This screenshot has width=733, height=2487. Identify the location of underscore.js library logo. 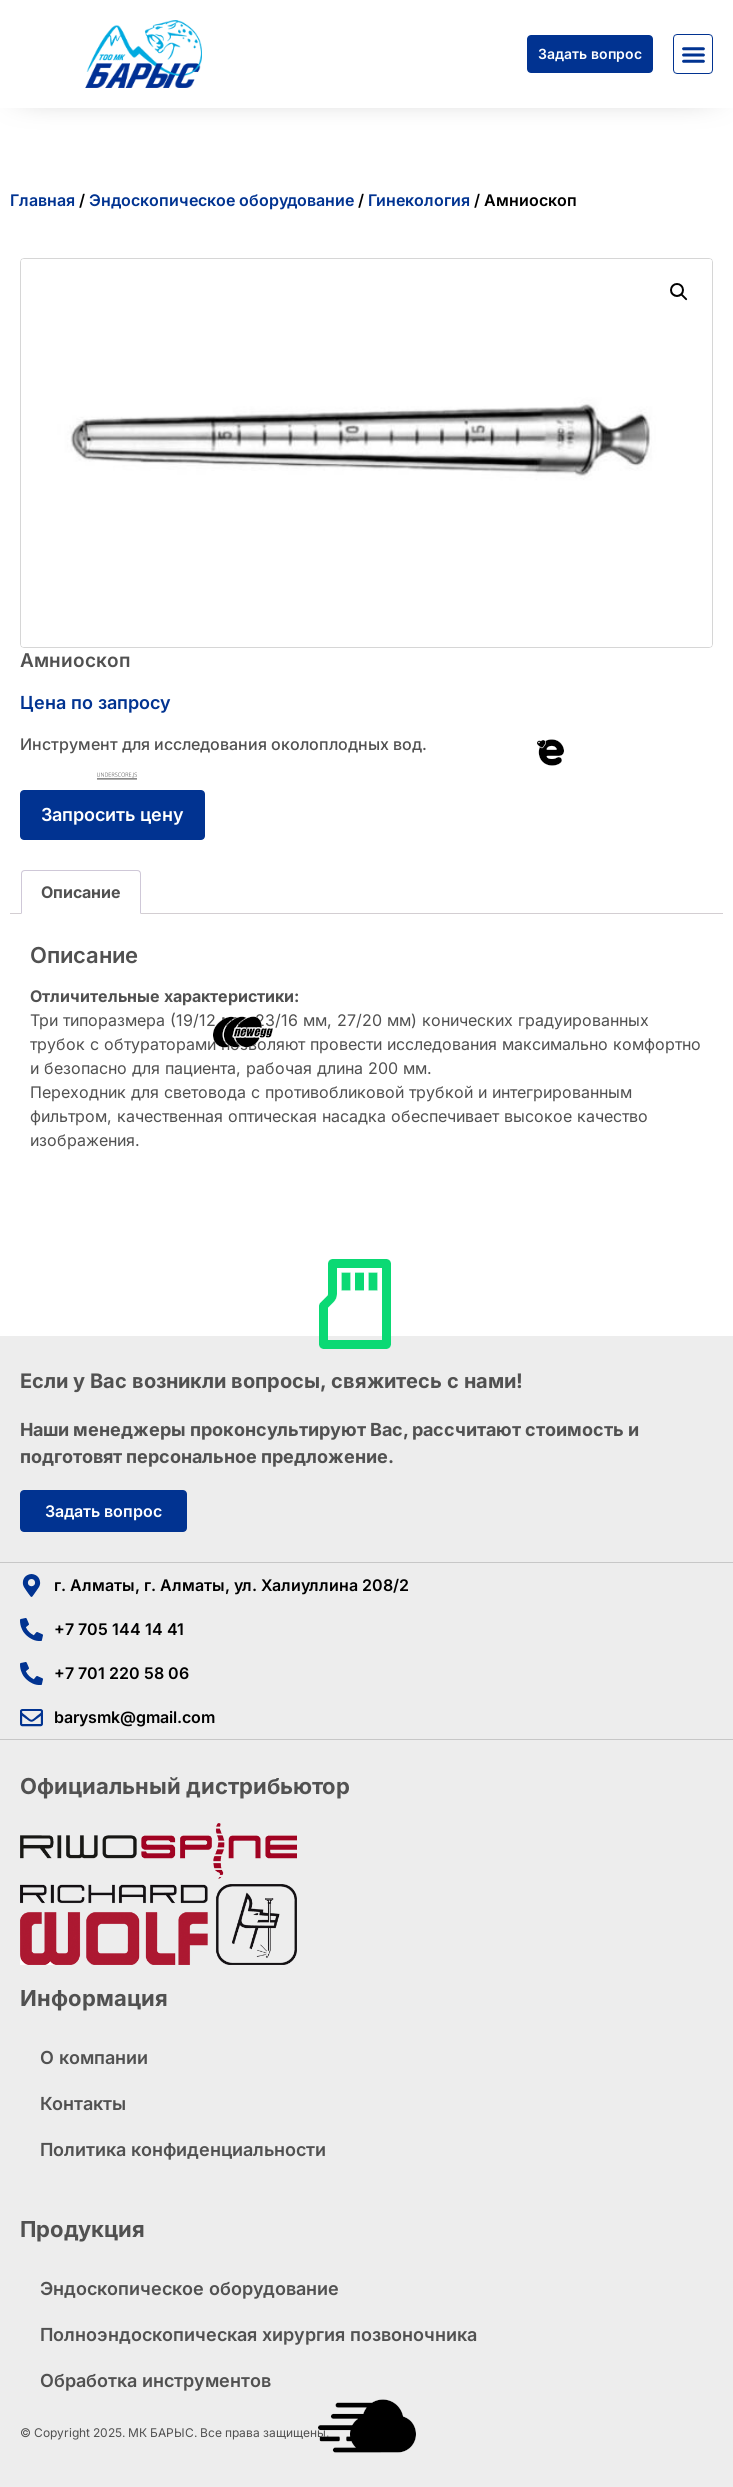
(117, 776).